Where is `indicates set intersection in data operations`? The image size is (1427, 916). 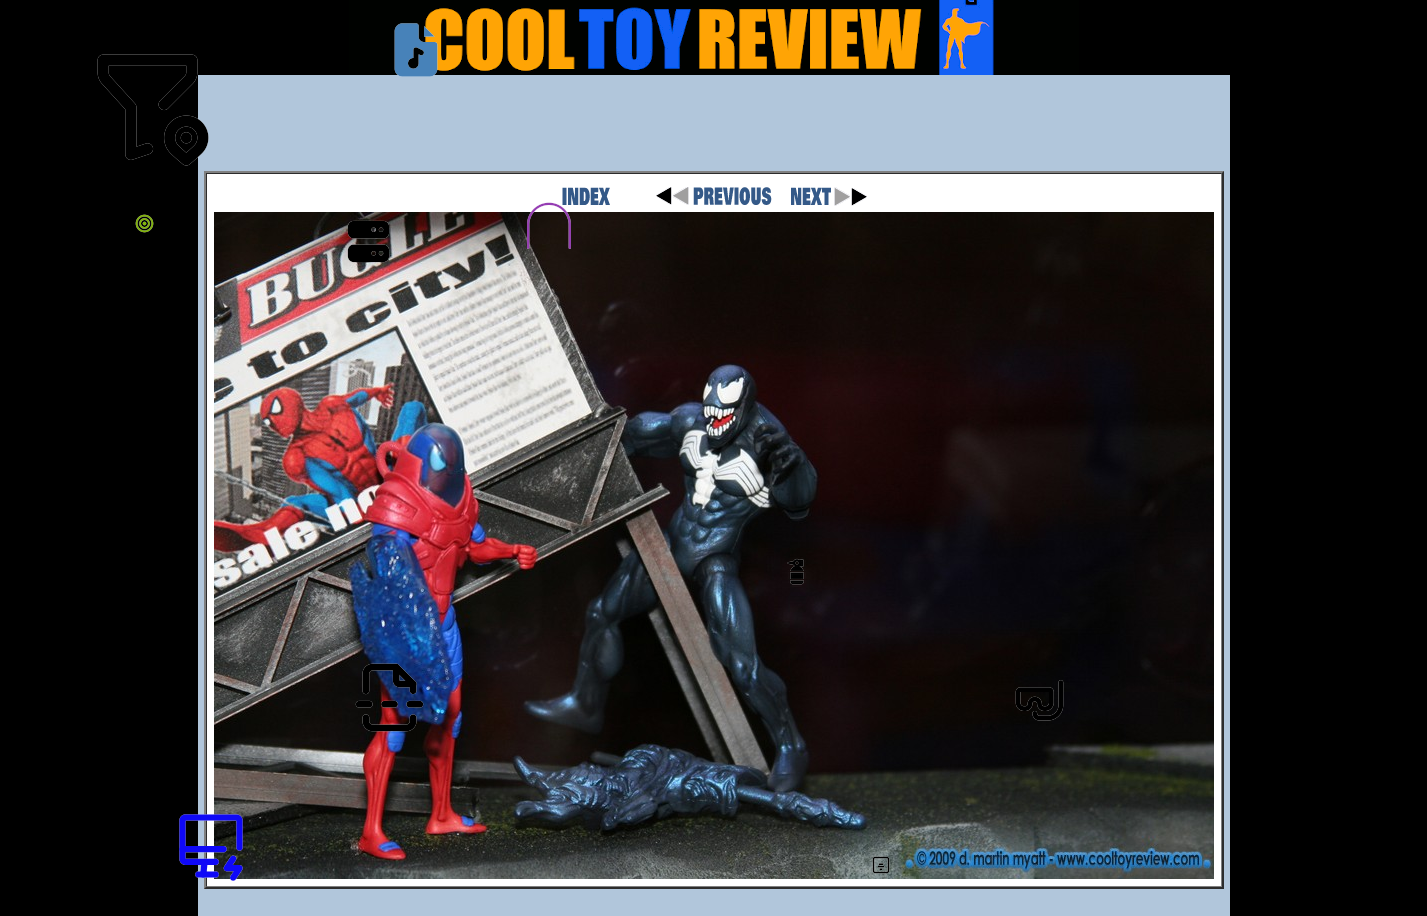
indicates set intersection in data operations is located at coordinates (549, 227).